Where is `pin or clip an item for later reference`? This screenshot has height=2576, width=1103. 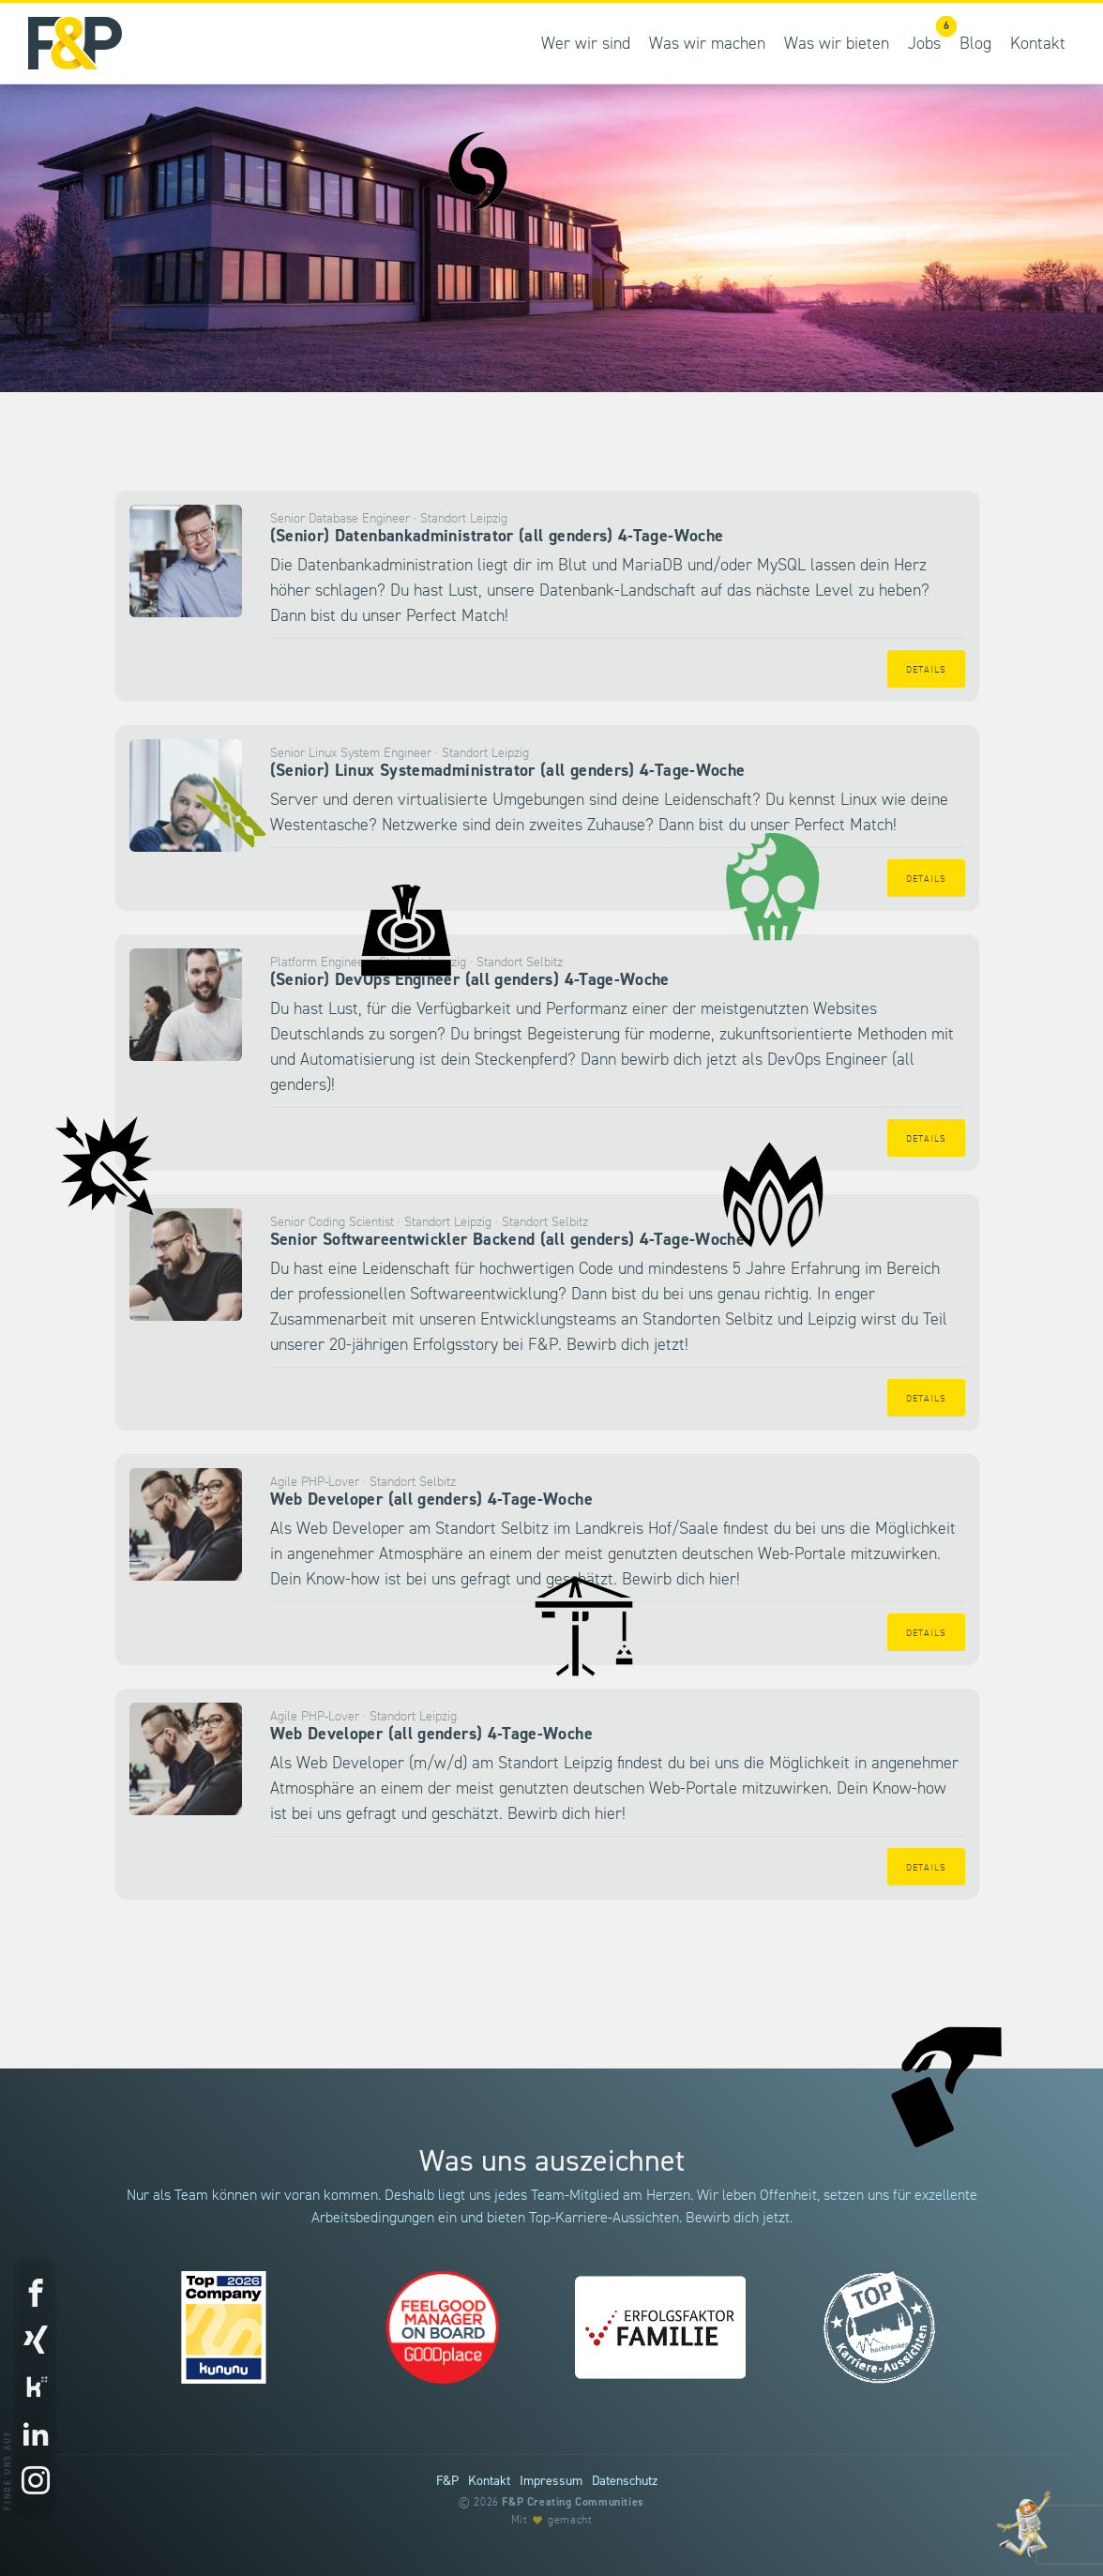 pin or clip an item for later reference is located at coordinates (231, 812).